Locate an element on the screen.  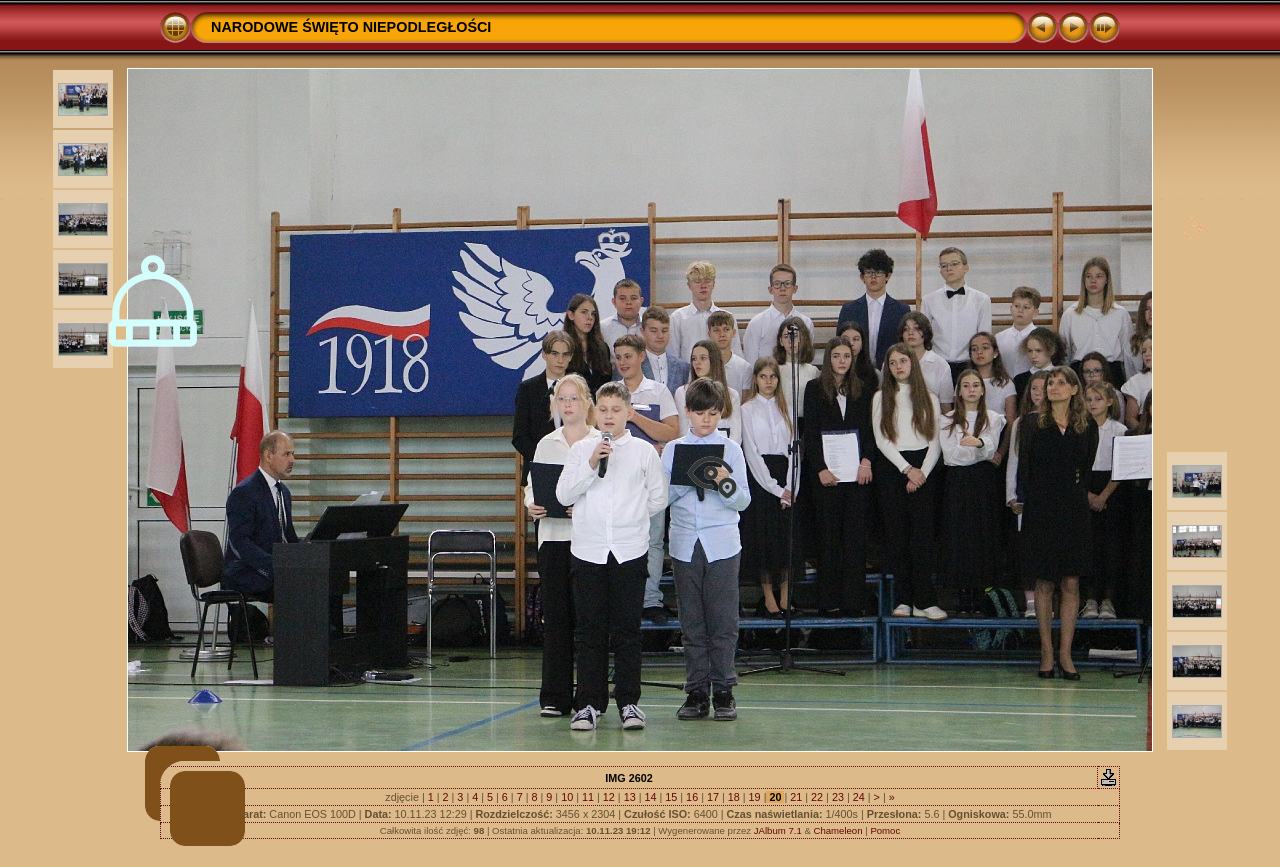
freehand drawing or sketch tool is located at coordinates (1193, 228).